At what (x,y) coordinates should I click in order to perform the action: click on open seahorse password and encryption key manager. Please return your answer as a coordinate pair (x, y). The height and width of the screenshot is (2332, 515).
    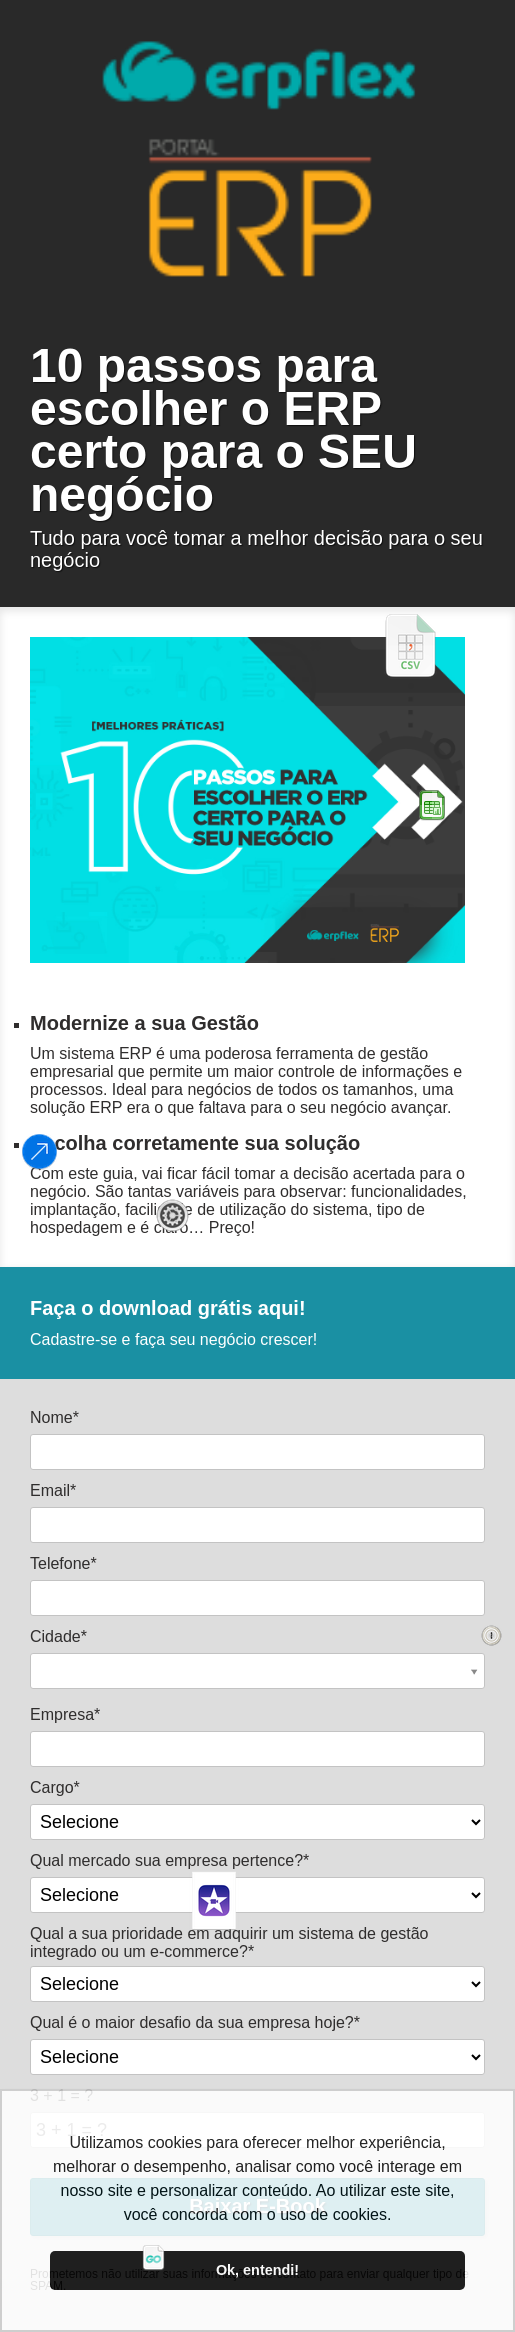
    Looking at the image, I should click on (491, 1635).